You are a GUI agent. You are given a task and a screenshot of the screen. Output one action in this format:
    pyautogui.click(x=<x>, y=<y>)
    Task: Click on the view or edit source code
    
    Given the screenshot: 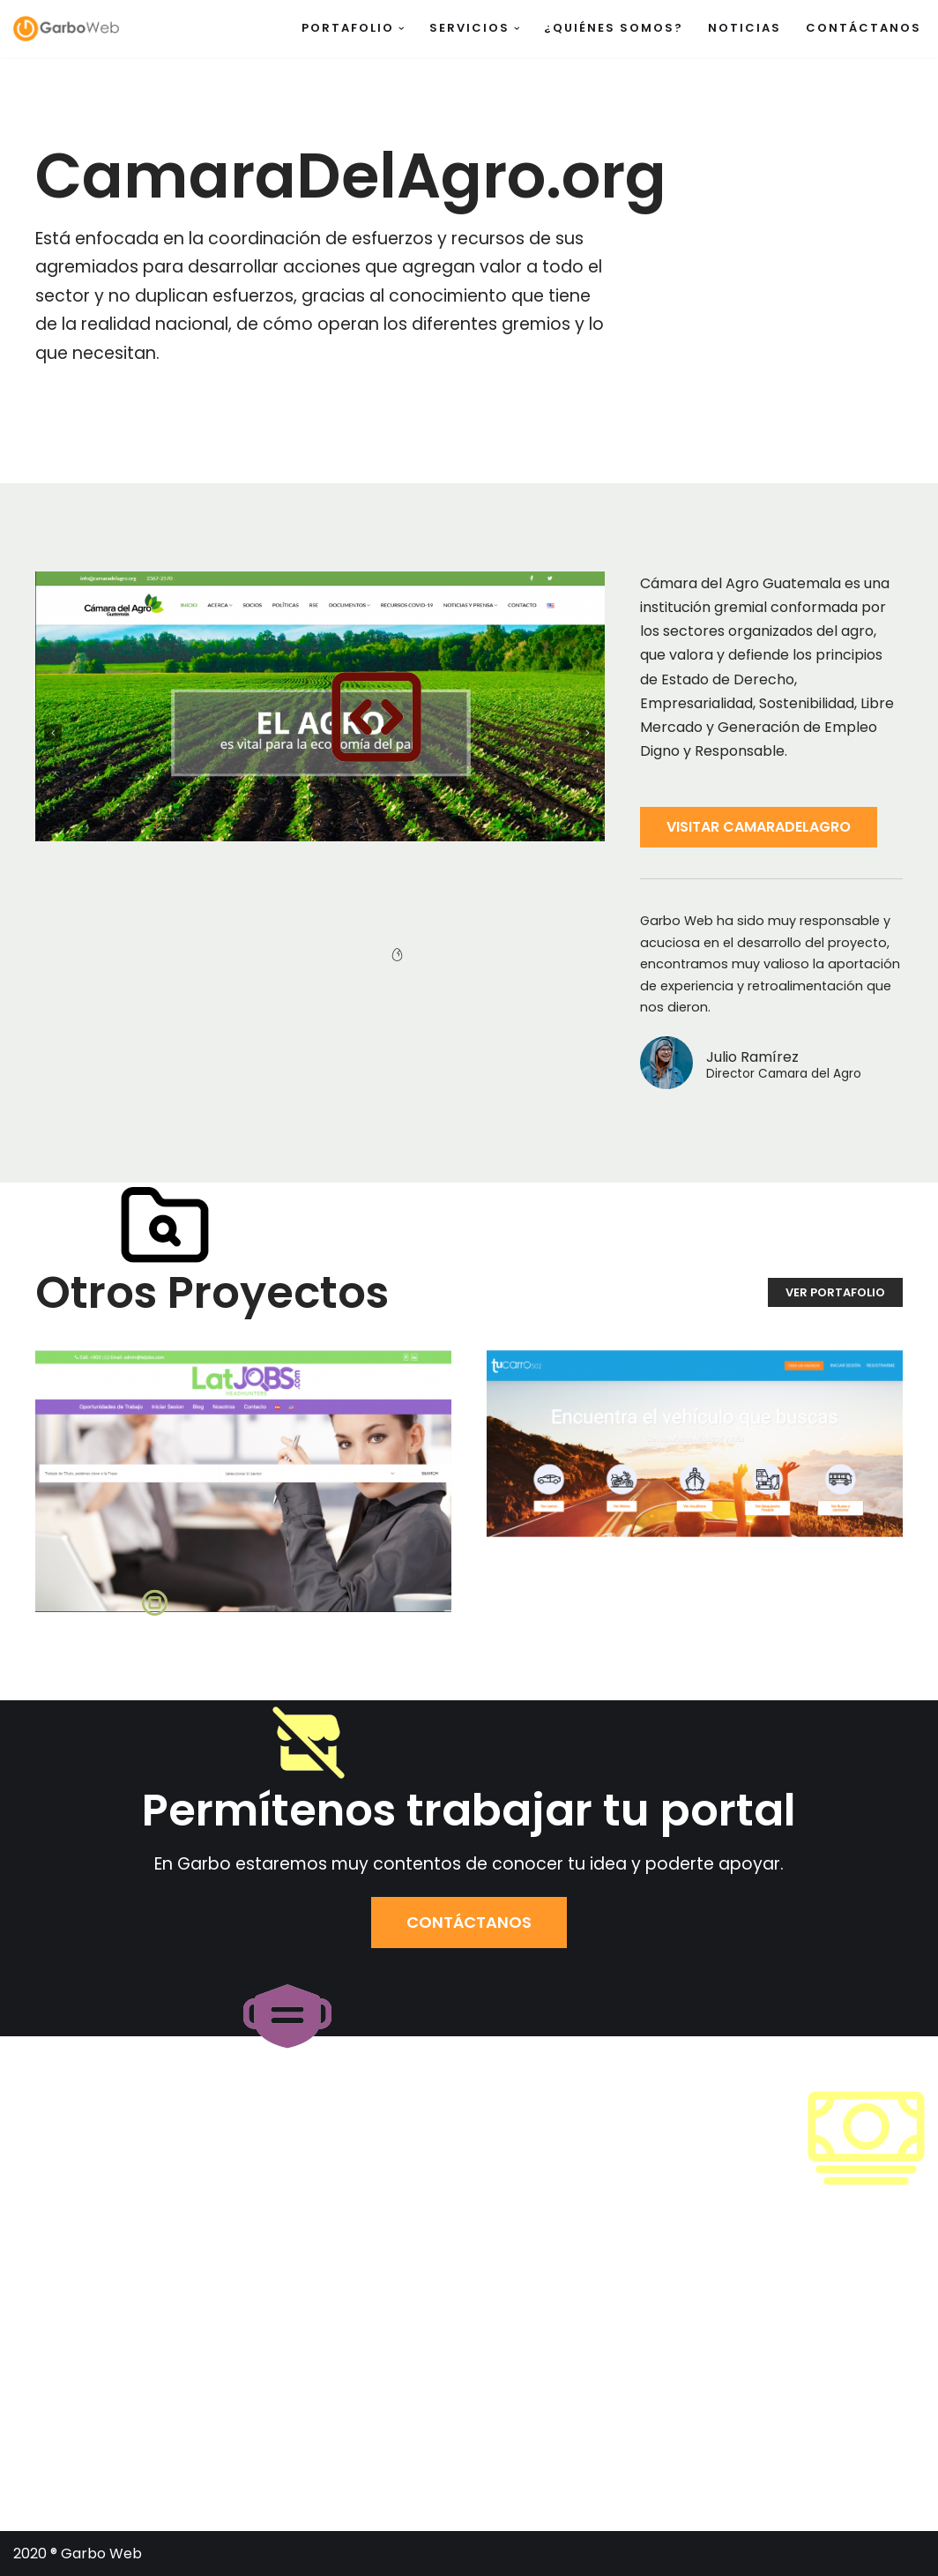 What is the action you would take?
    pyautogui.click(x=376, y=717)
    